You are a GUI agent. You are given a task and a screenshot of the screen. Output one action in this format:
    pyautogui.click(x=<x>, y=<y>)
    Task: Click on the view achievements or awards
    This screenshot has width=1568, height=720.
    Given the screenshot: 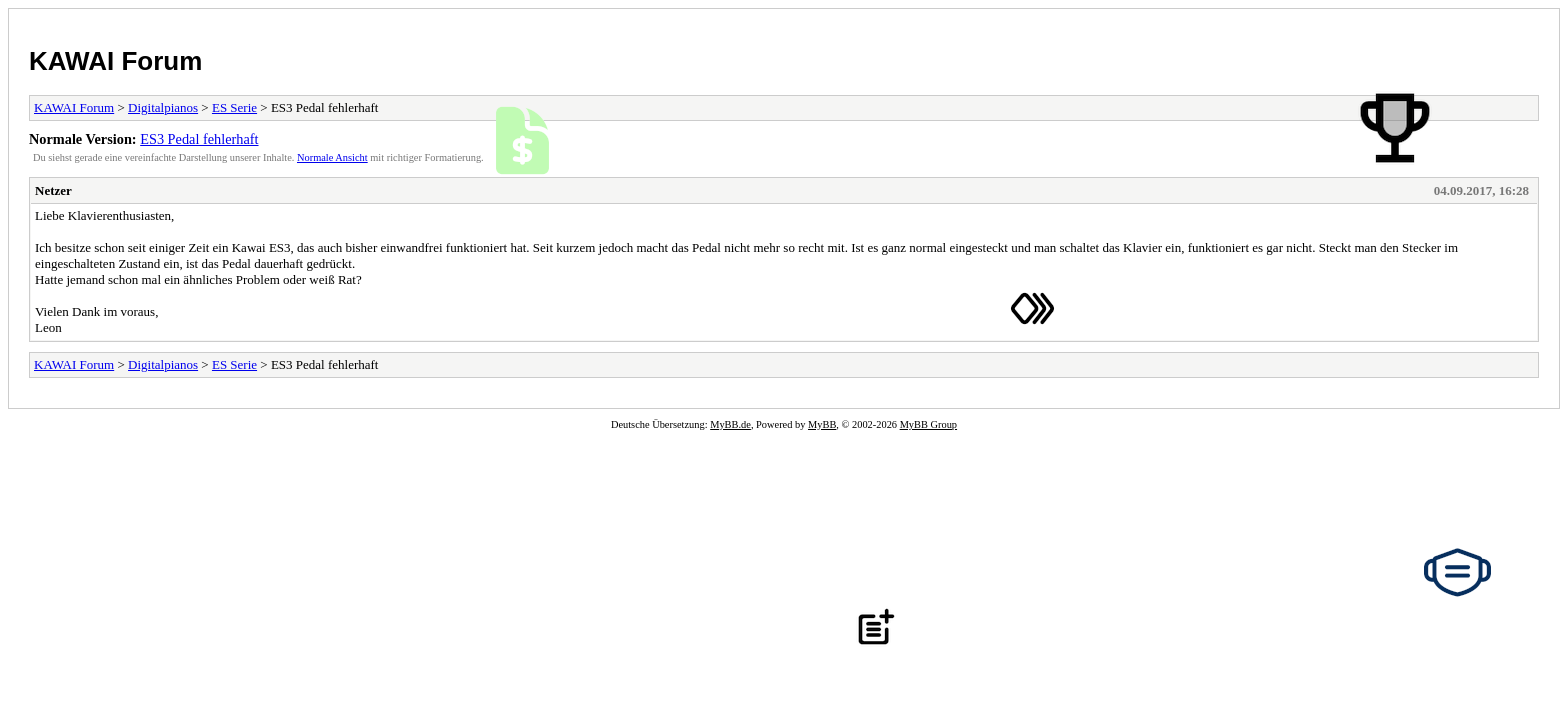 What is the action you would take?
    pyautogui.click(x=1395, y=128)
    